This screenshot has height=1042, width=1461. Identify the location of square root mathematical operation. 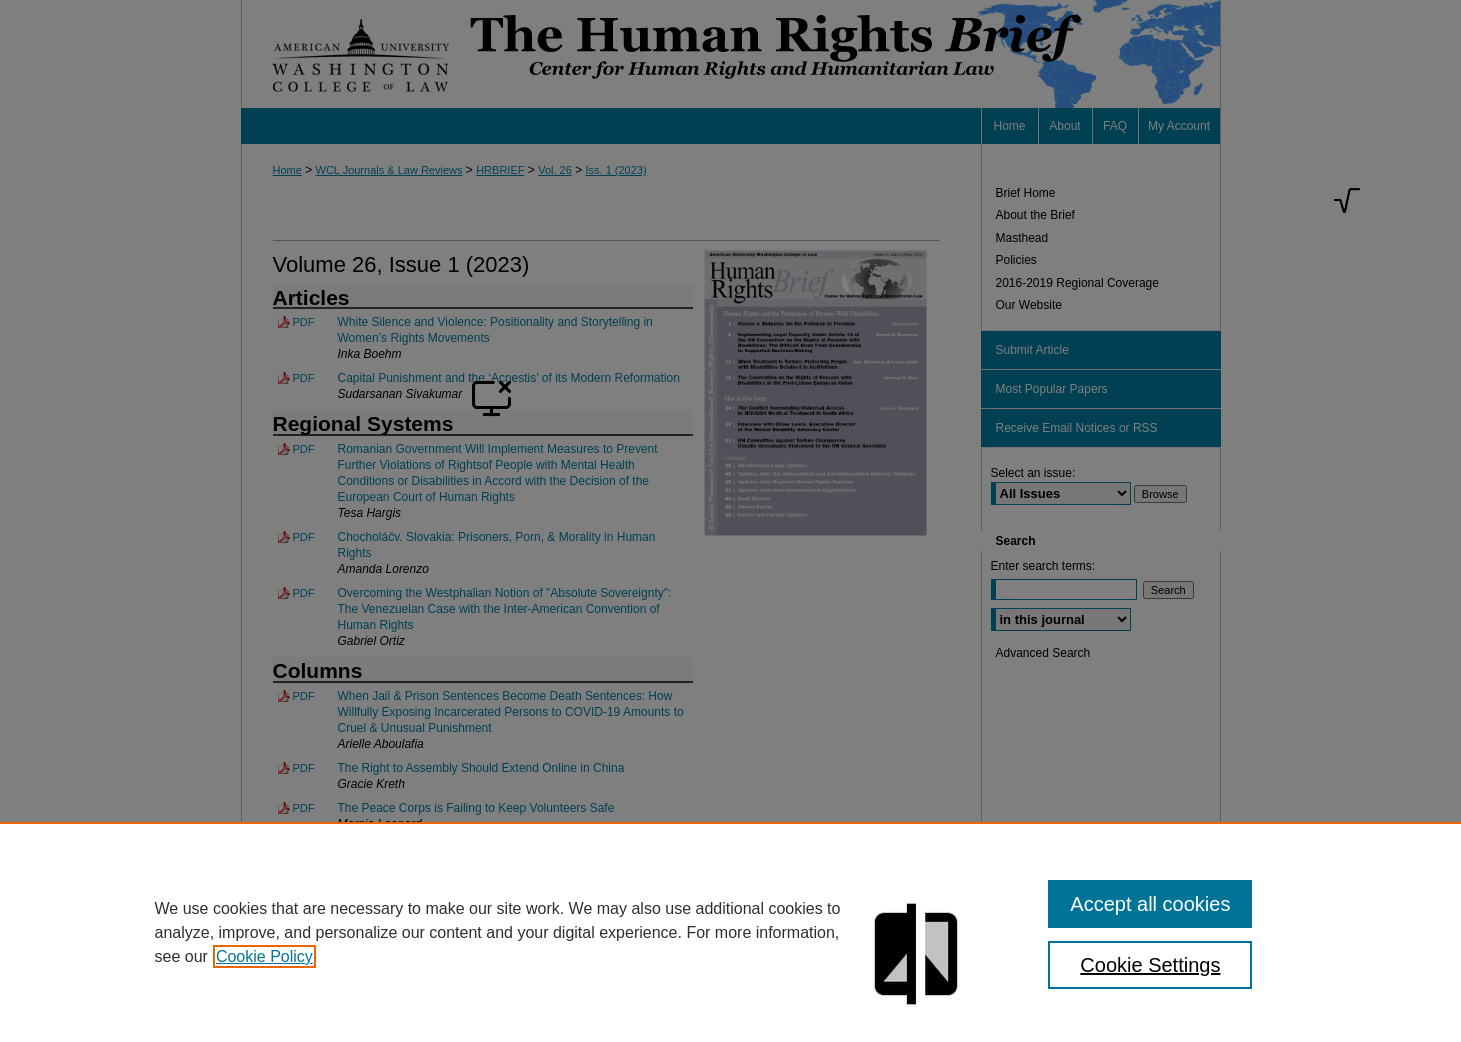
(1347, 200).